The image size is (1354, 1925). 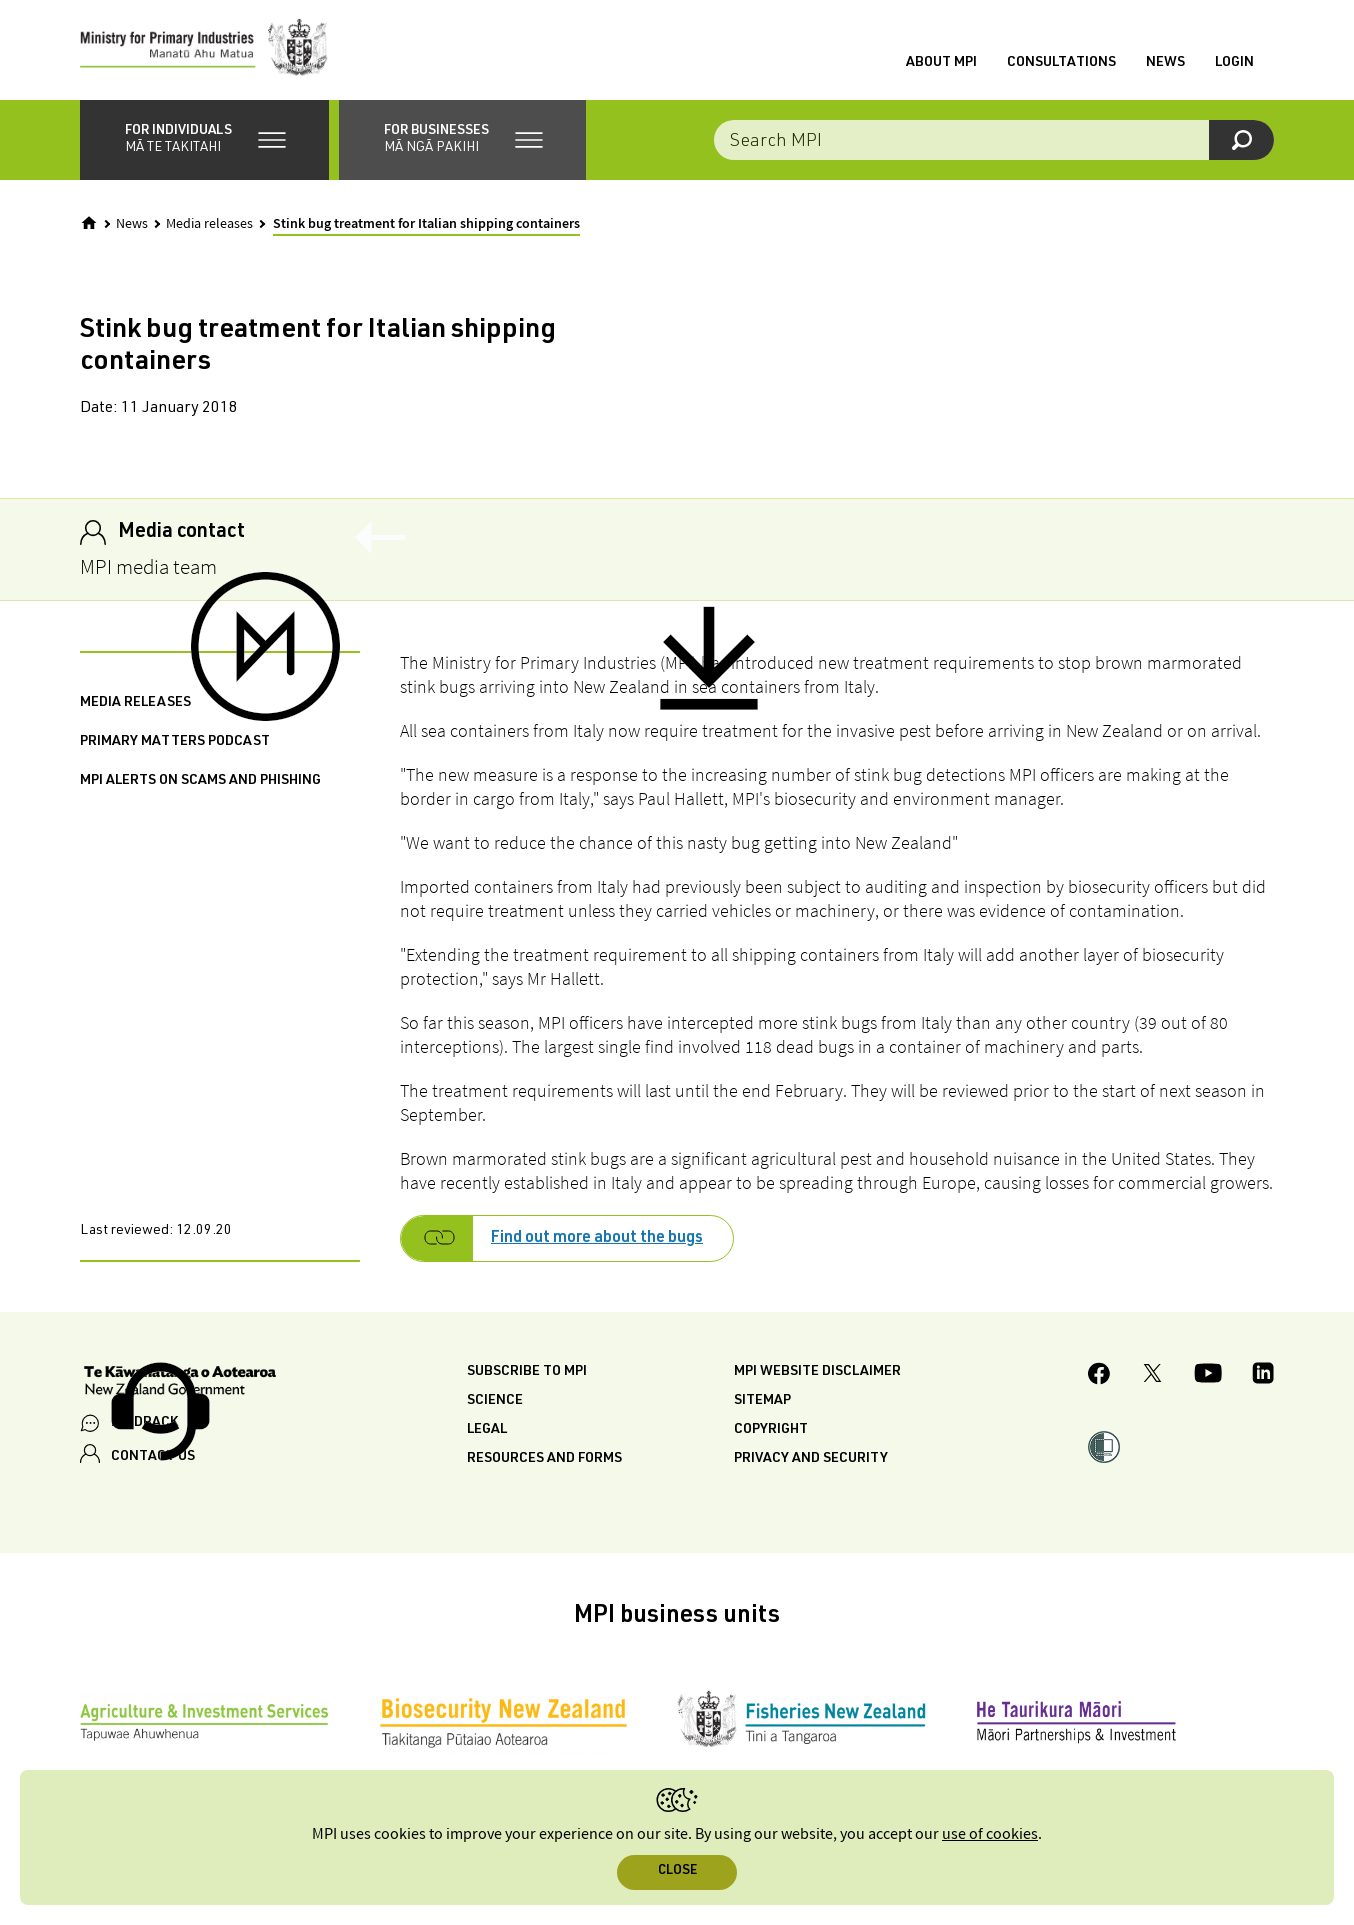 What do you see at coordinates (709, 661) in the screenshot?
I see `download a file or document` at bounding box center [709, 661].